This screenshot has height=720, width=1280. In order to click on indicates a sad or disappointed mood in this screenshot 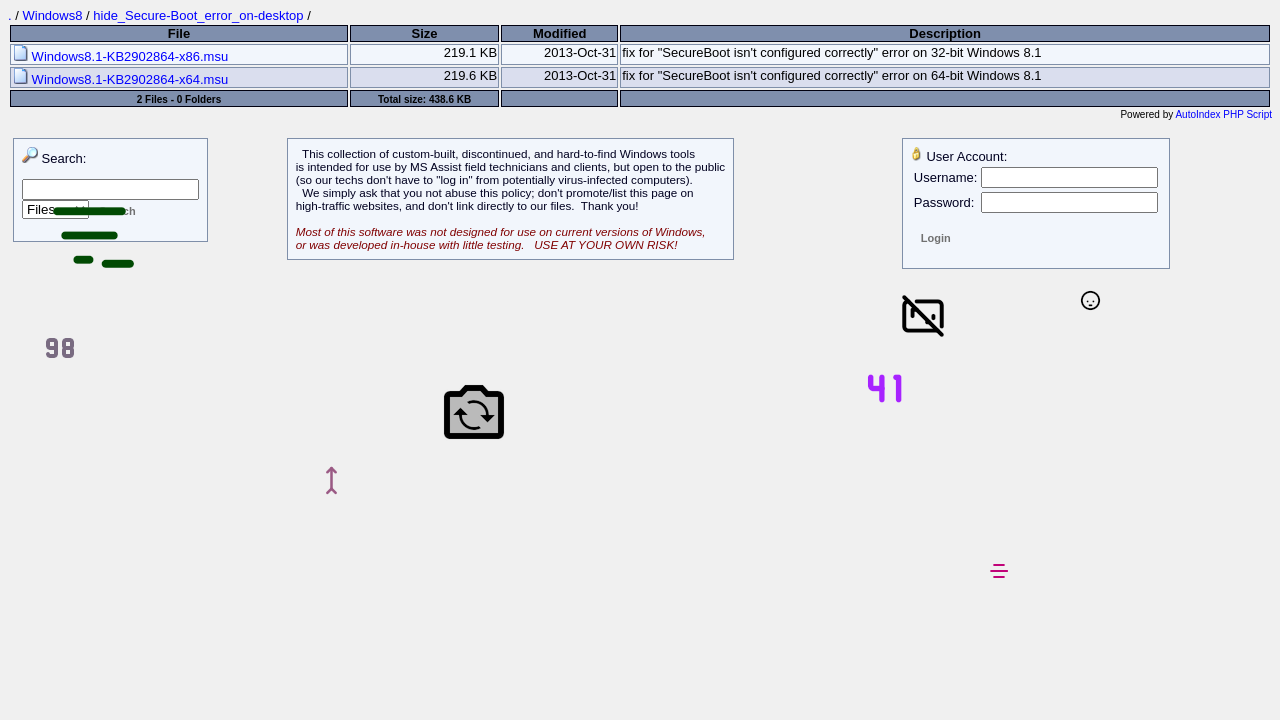, I will do `click(1090, 300)`.